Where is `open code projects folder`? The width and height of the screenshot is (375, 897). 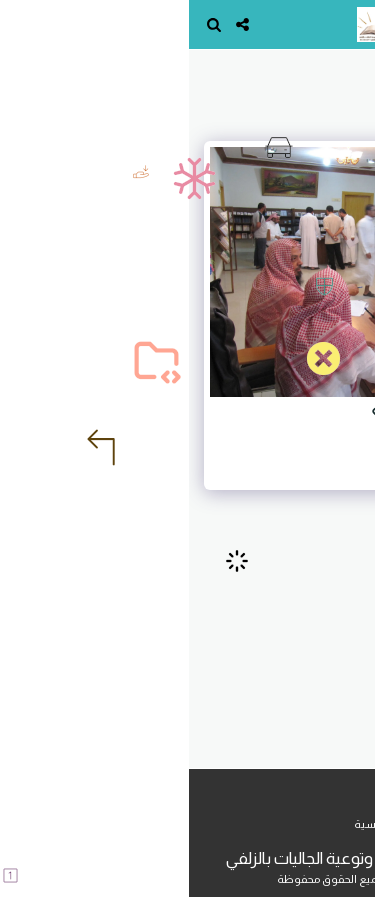
open code projects folder is located at coordinates (156, 361).